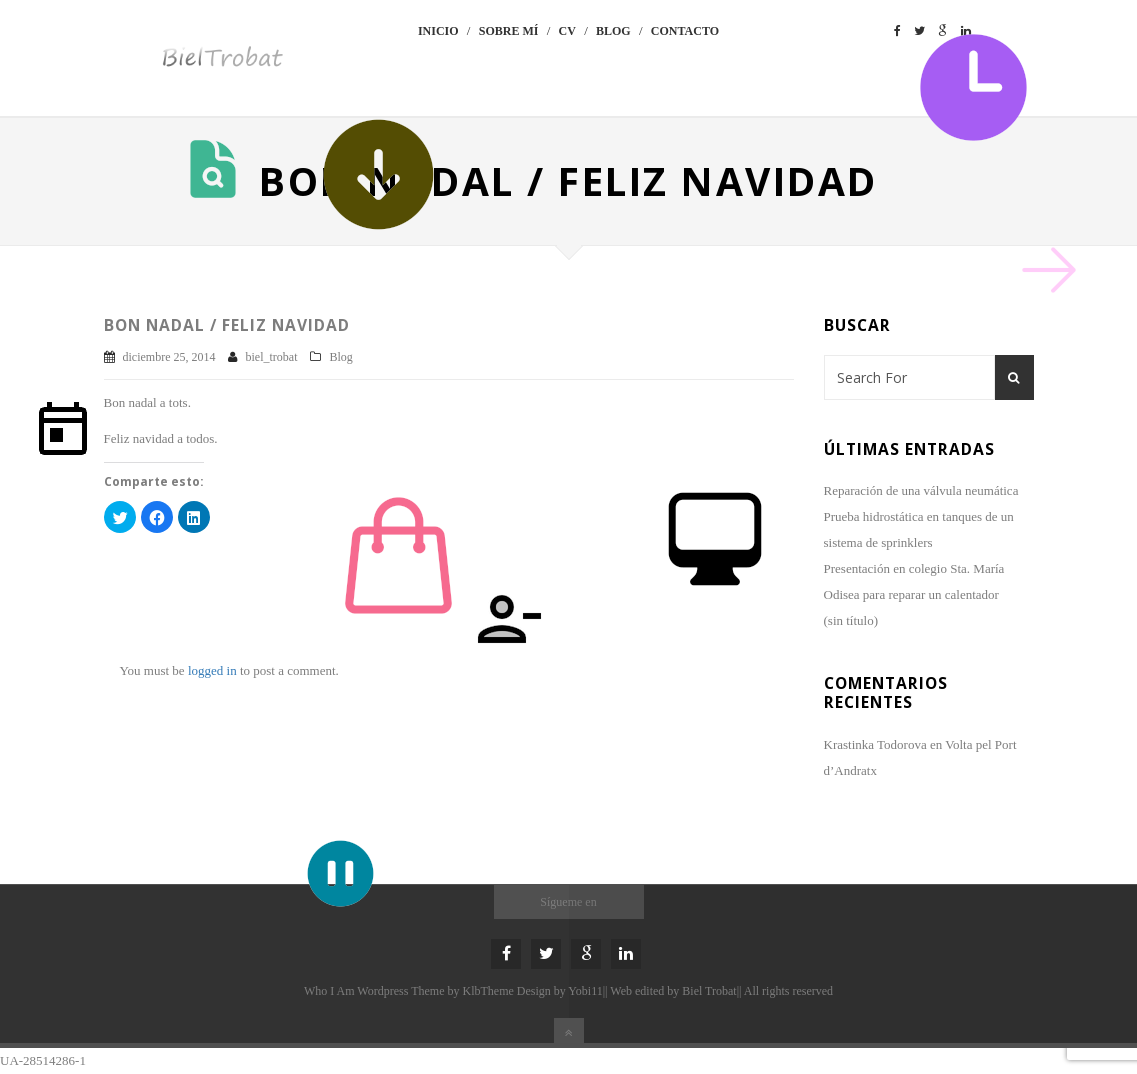  Describe the element at coordinates (63, 431) in the screenshot. I see `view today's date or events` at that location.